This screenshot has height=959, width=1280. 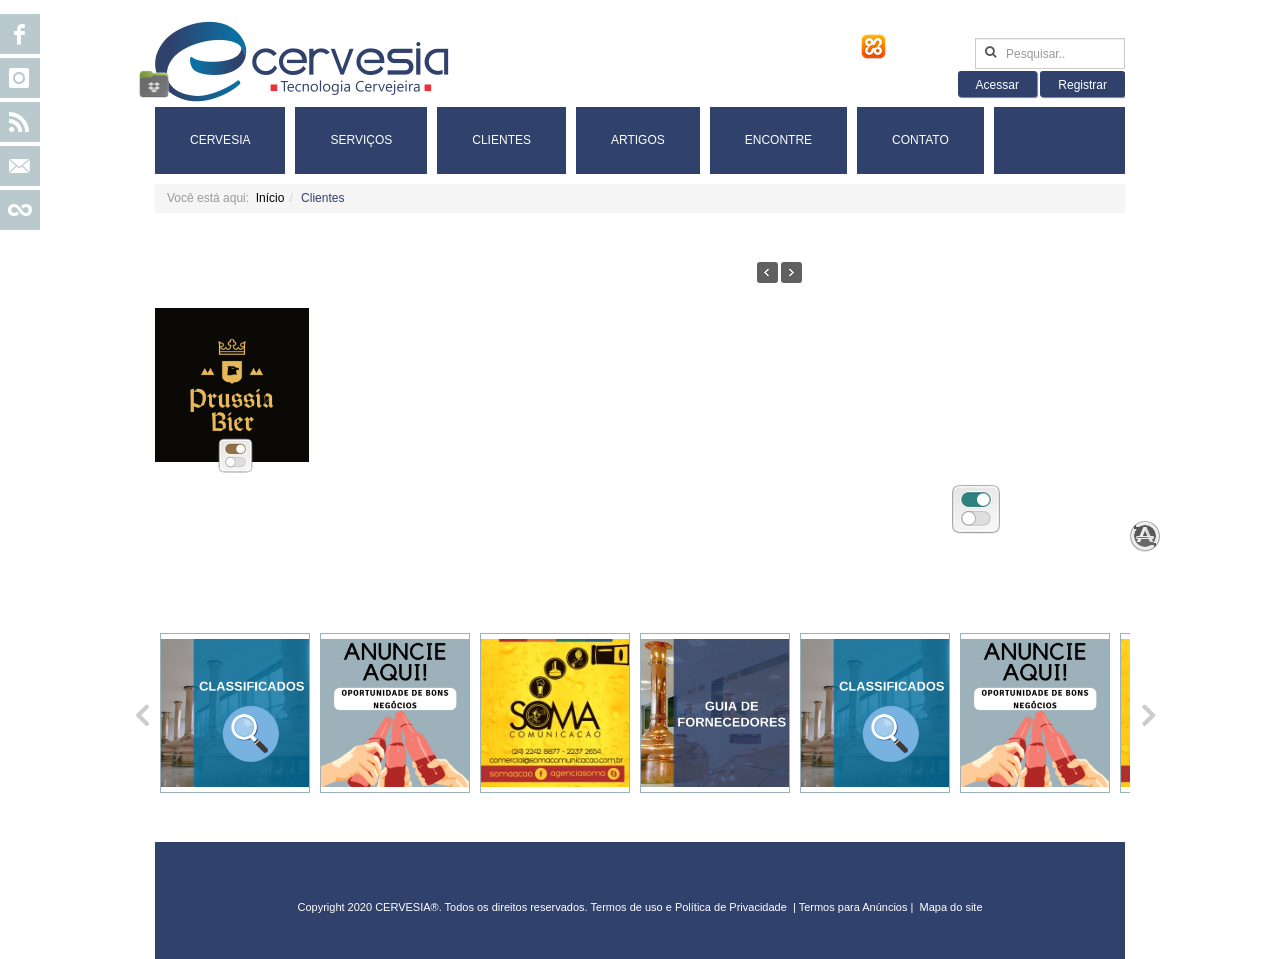 I want to click on check for available software updates, so click(x=1145, y=536).